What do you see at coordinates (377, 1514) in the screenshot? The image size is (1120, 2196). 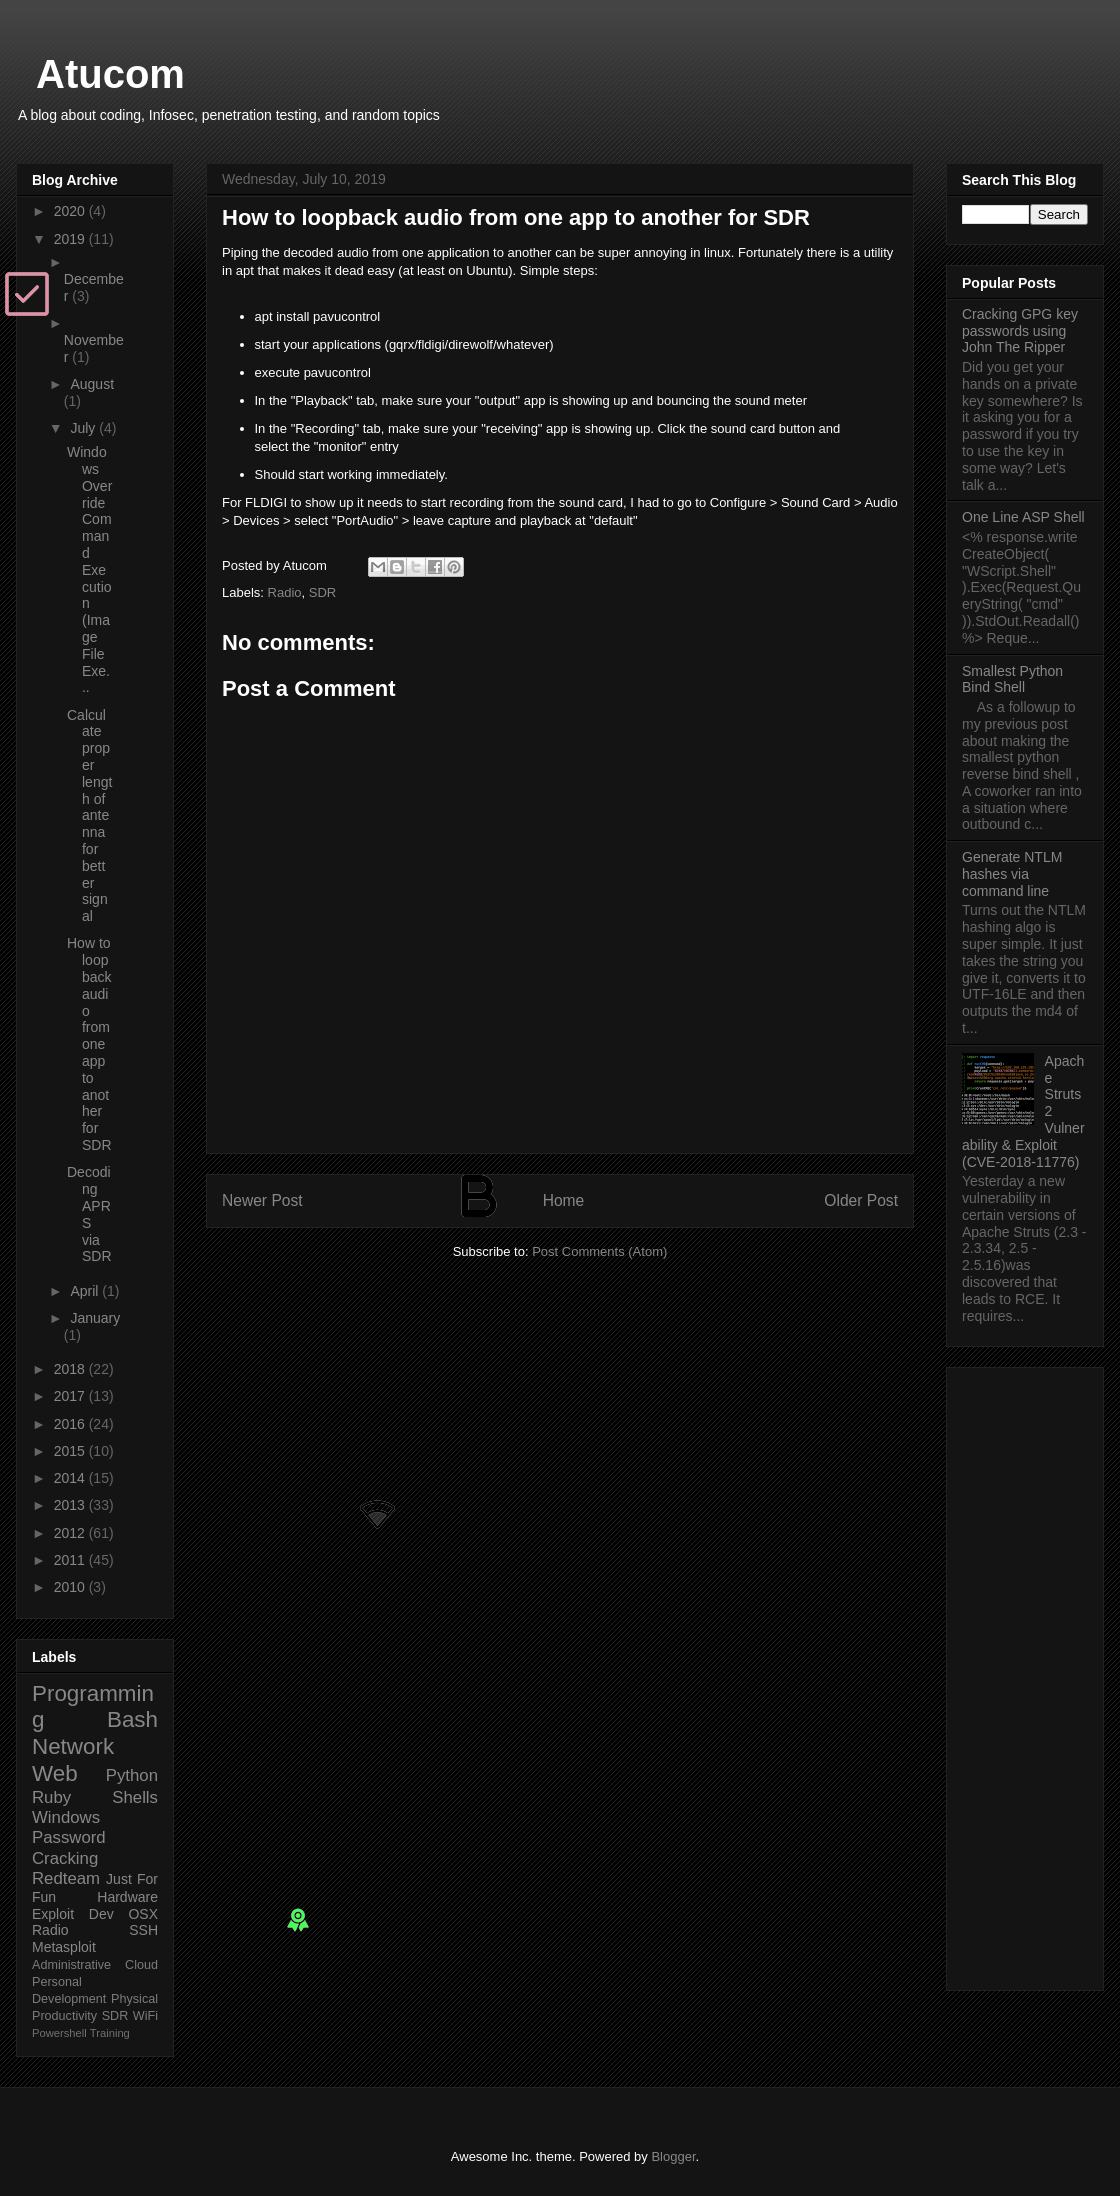 I see `indicates medium wifi signal strength` at bounding box center [377, 1514].